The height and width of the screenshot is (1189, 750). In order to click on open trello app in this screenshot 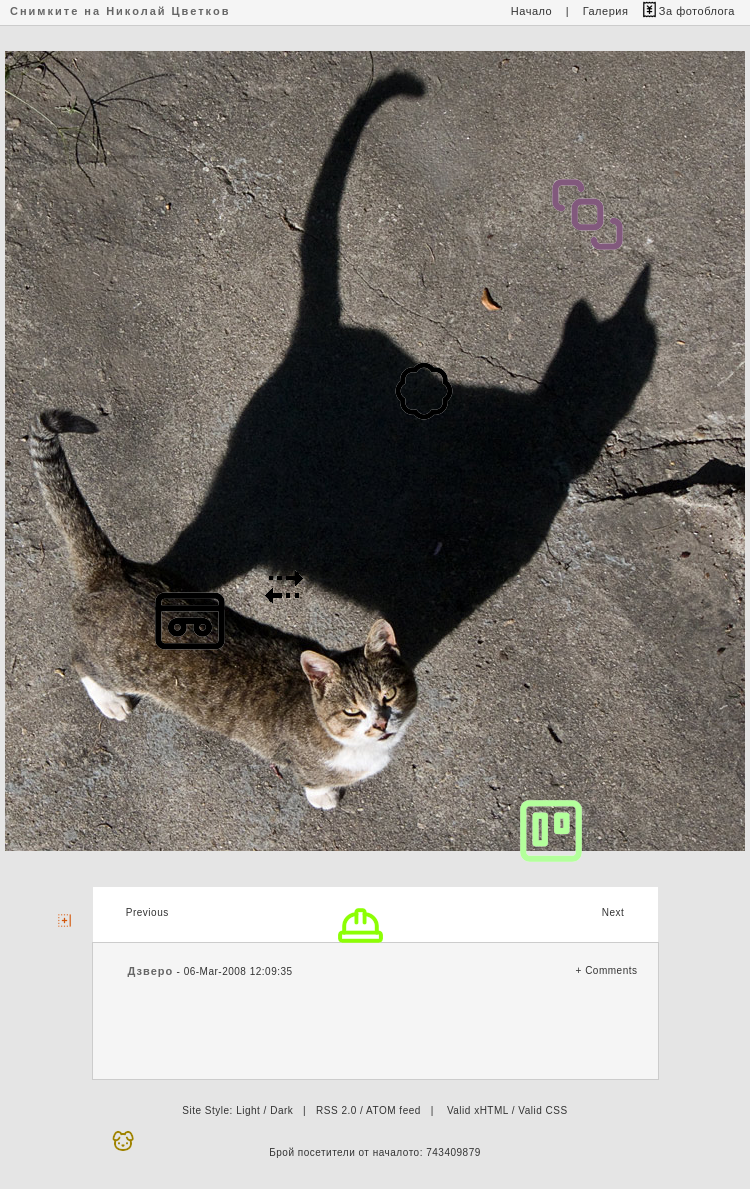, I will do `click(551, 831)`.